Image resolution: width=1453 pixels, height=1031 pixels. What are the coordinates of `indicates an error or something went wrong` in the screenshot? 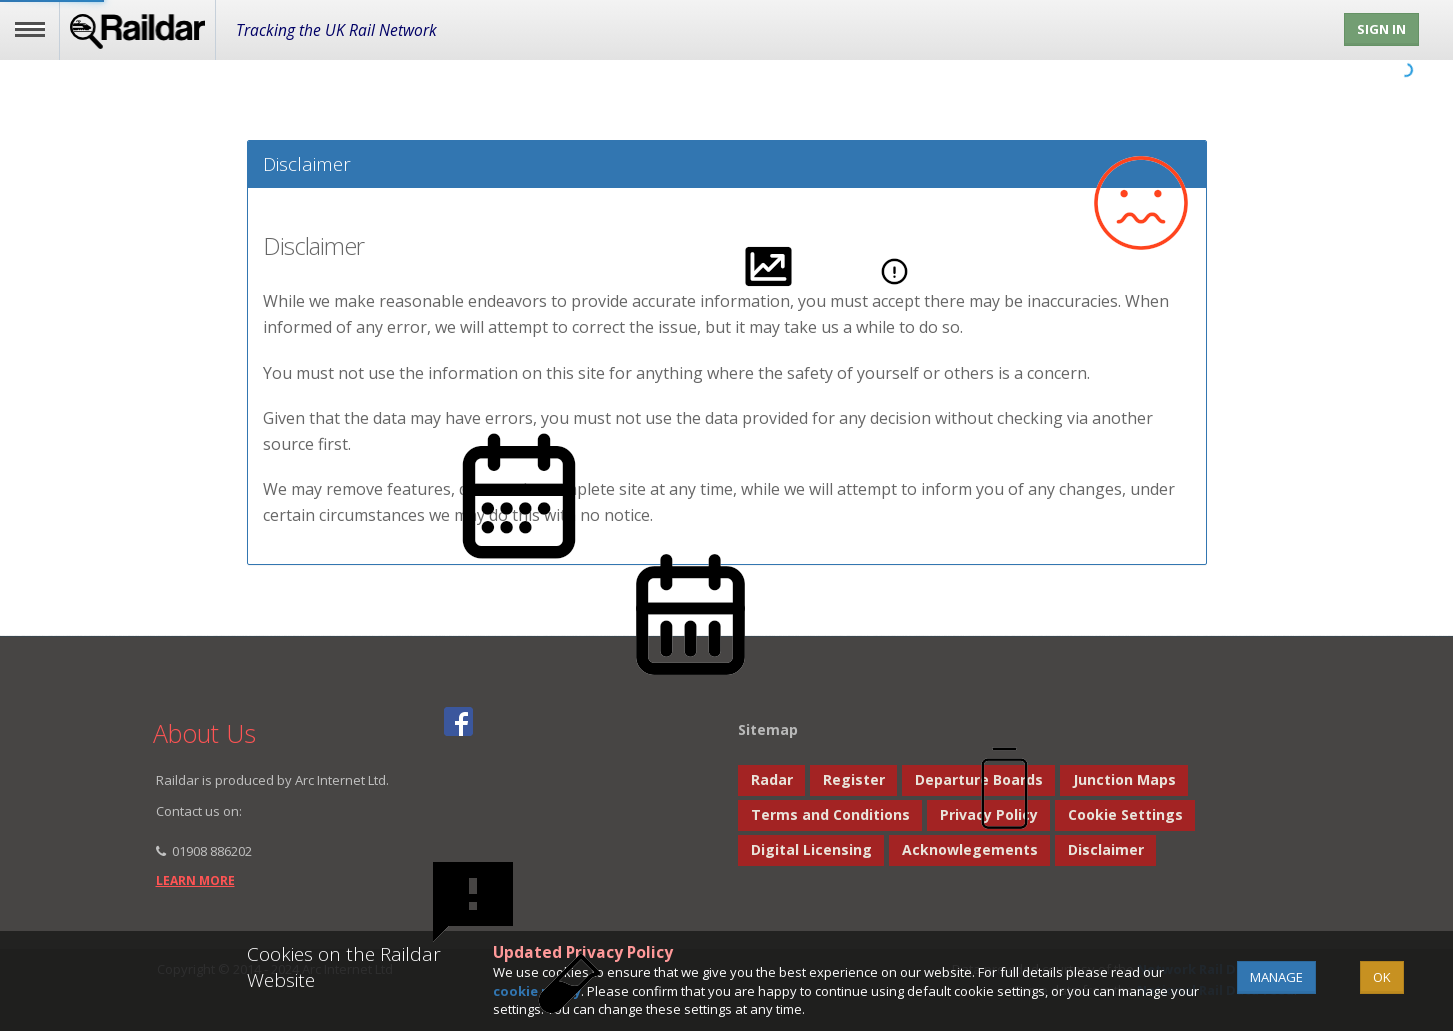 It's located at (1141, 203).